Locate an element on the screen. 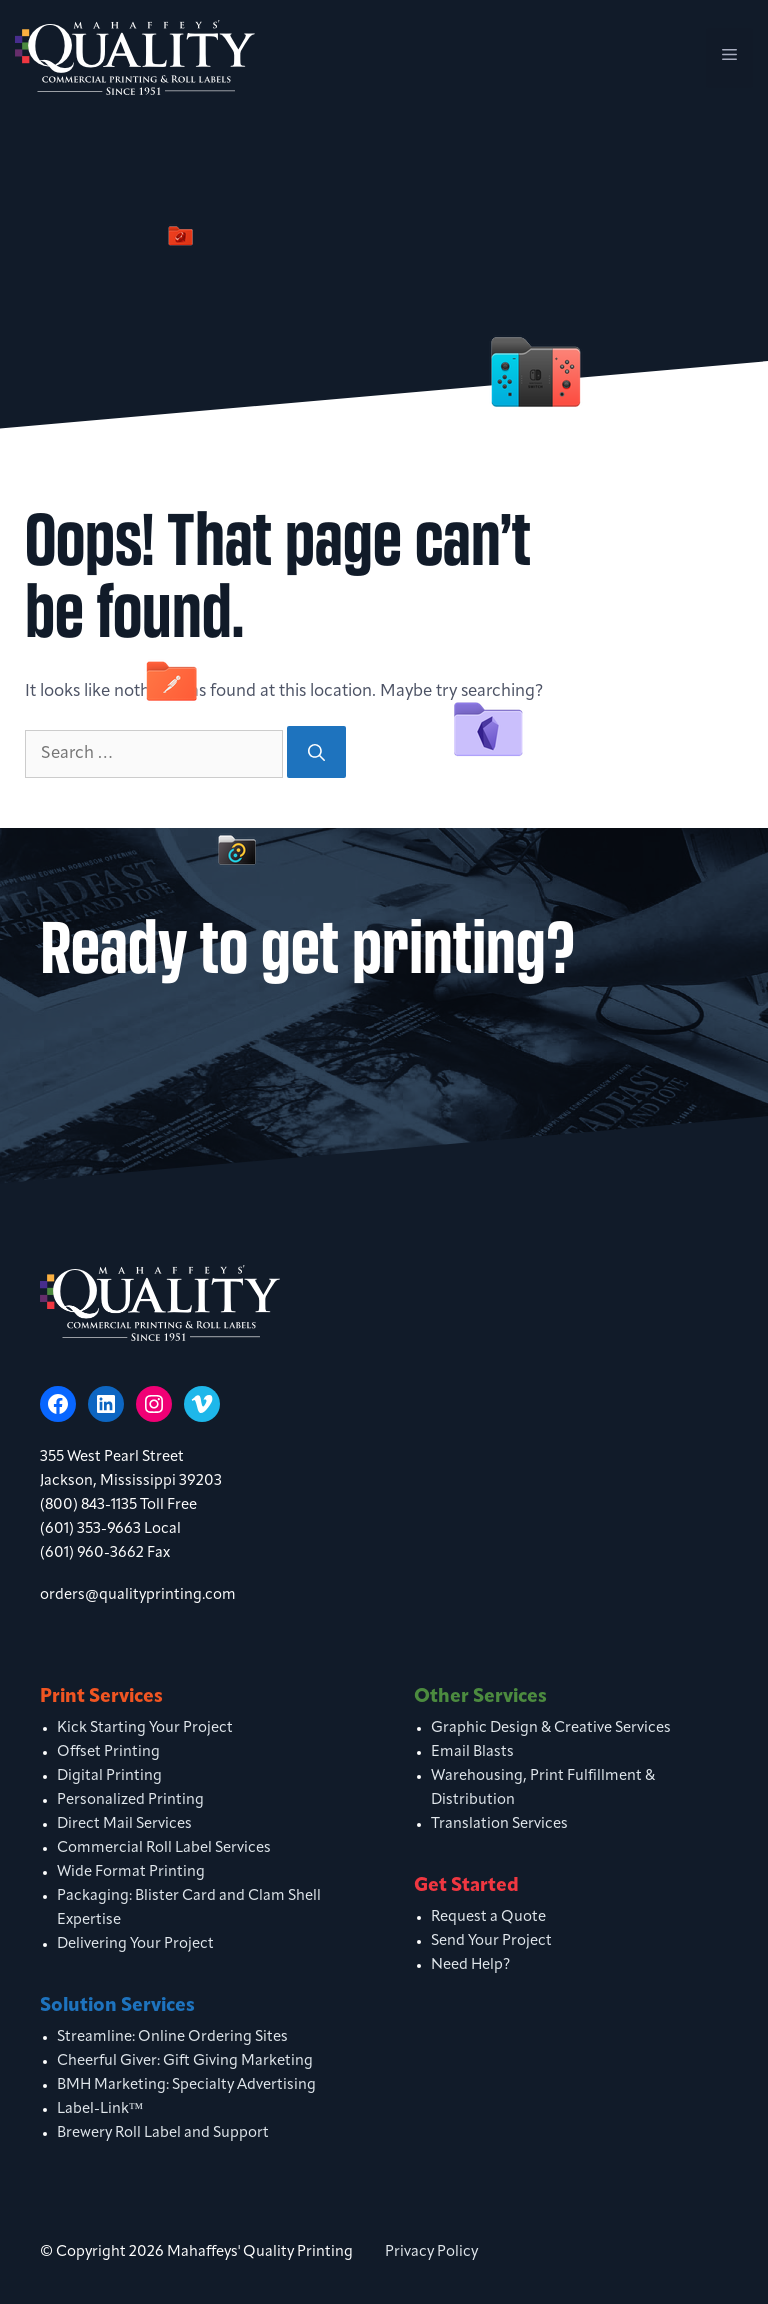 The image size is (768, 2304). folder containing Postman API development files is located at coordinates (171, 682).